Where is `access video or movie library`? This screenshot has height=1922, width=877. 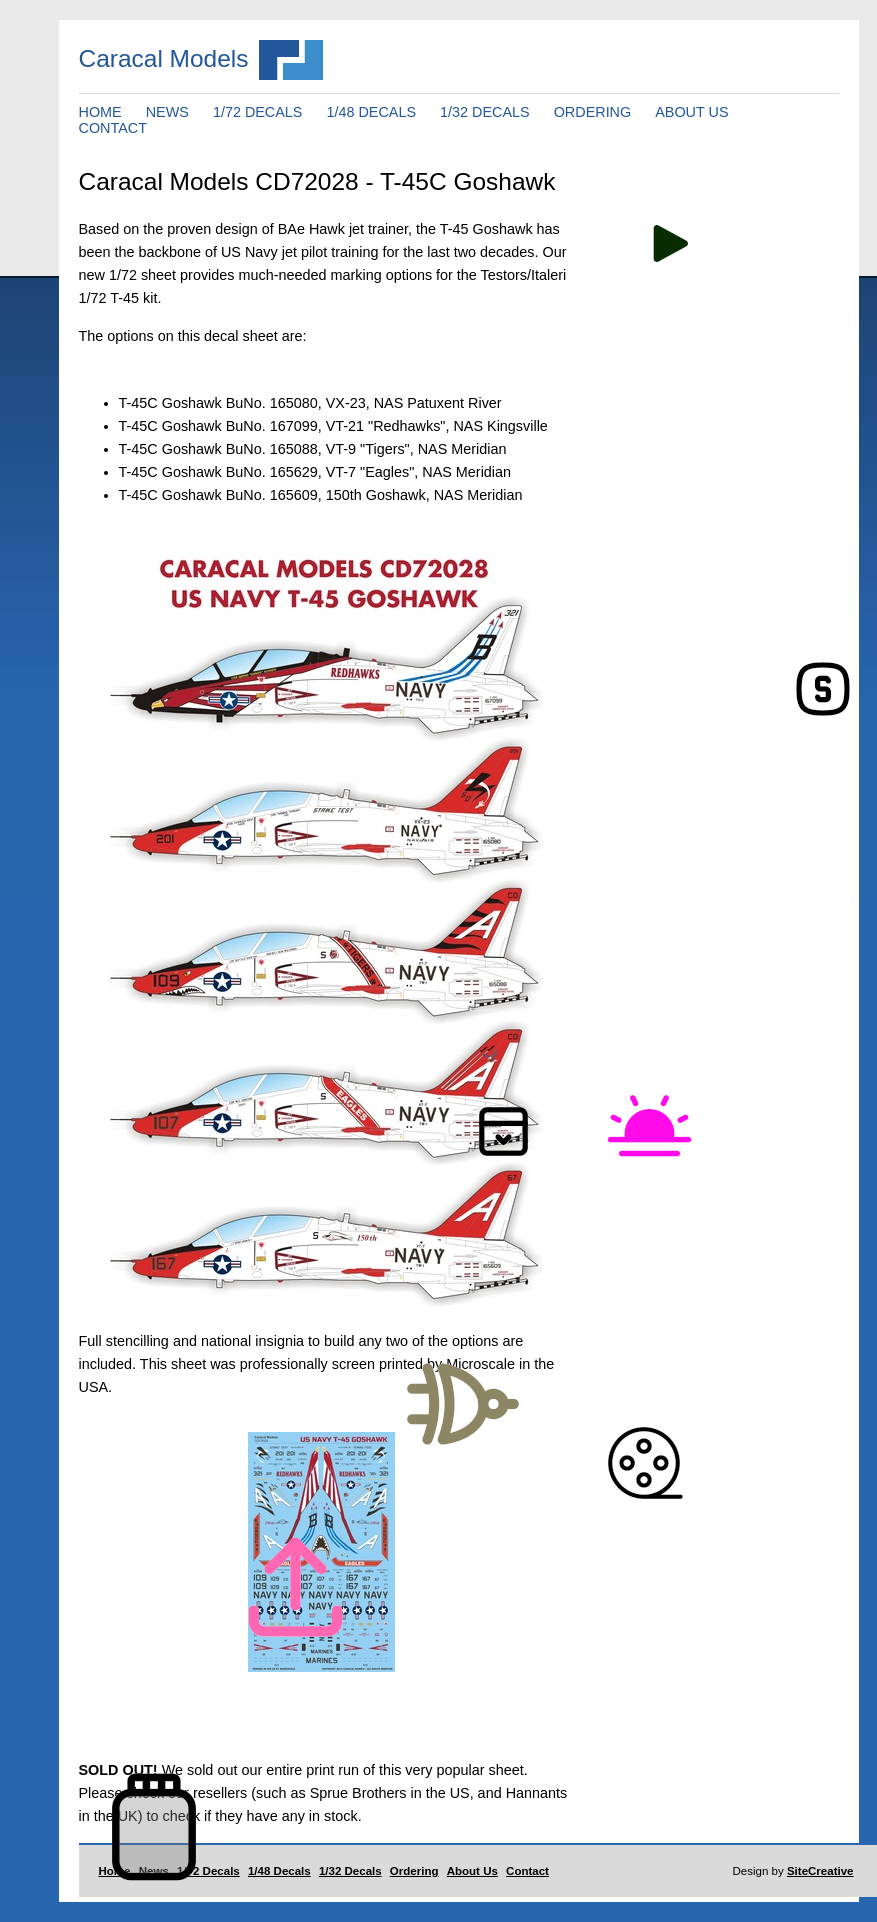 access video or movie library is located at coordinates (644, 1463).